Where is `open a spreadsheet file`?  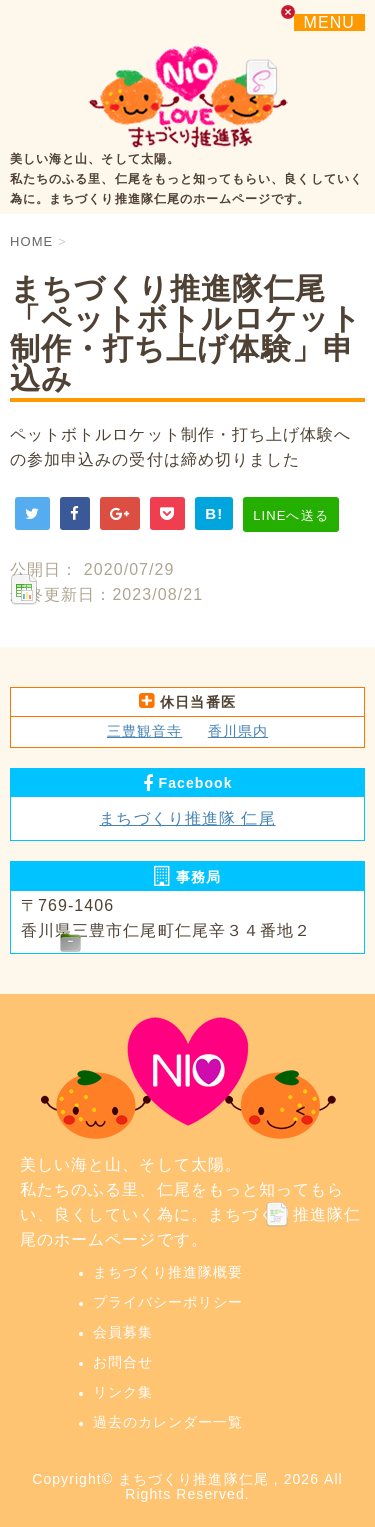 open a spreadsheet file is located at coordinates (24, 589).